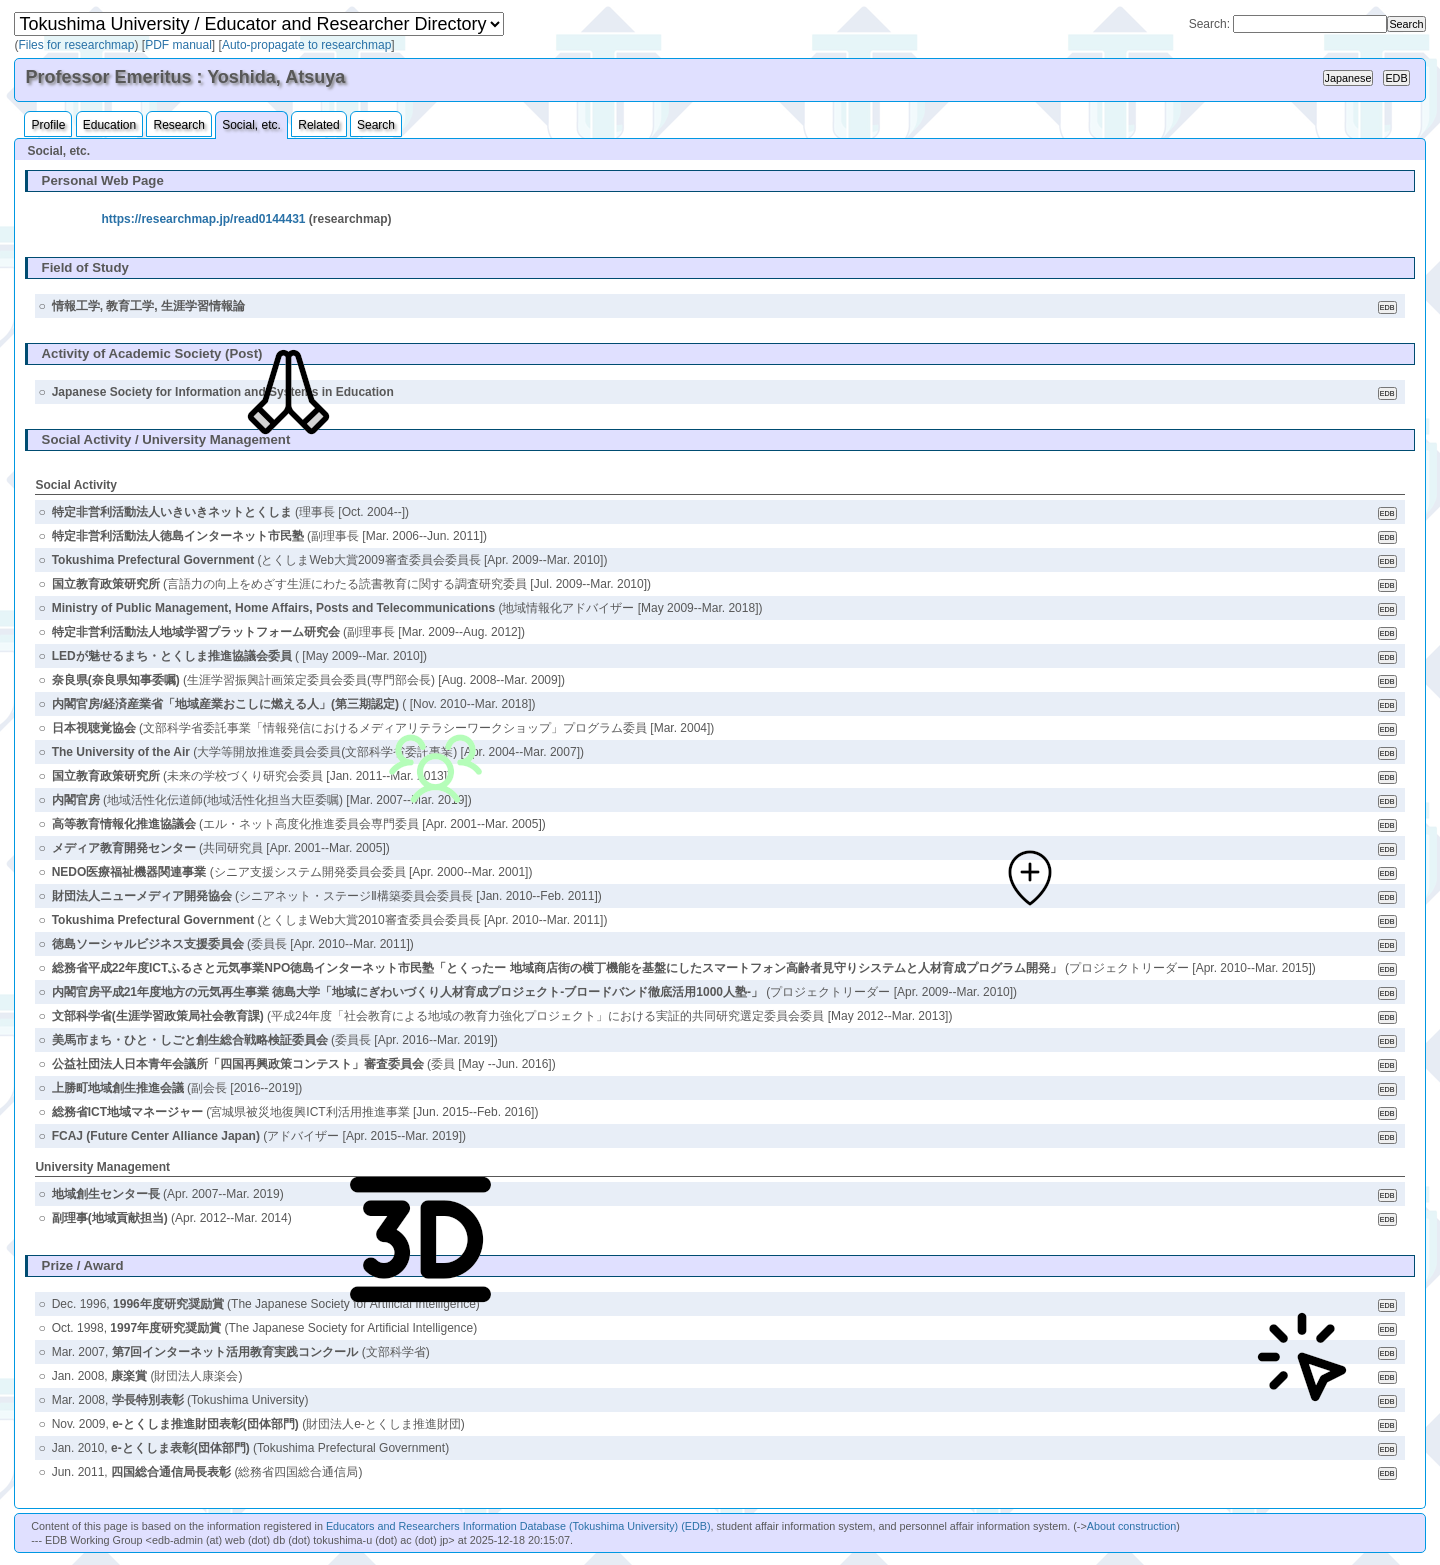  What do you see at coordinates (420, 1239) in the screenshot?
I see `switch to 3D view mode` at bounding box center [420, 1239].